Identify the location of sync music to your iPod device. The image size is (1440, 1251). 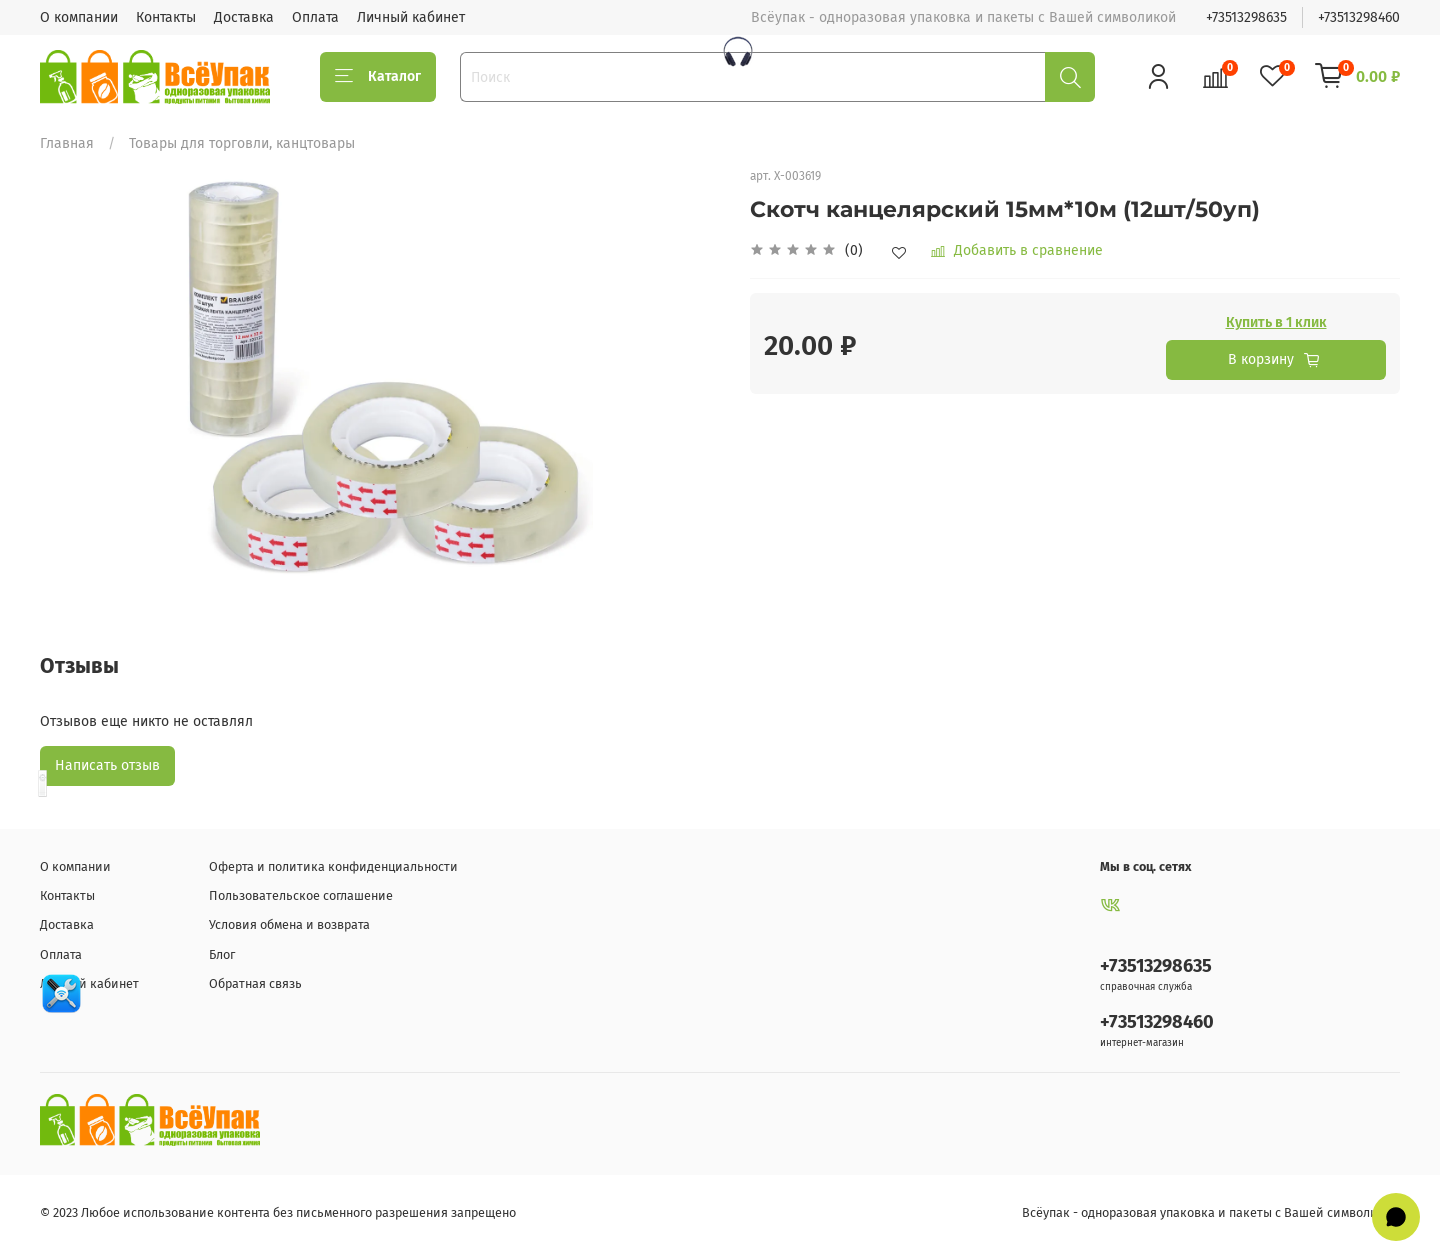
(42, 783).